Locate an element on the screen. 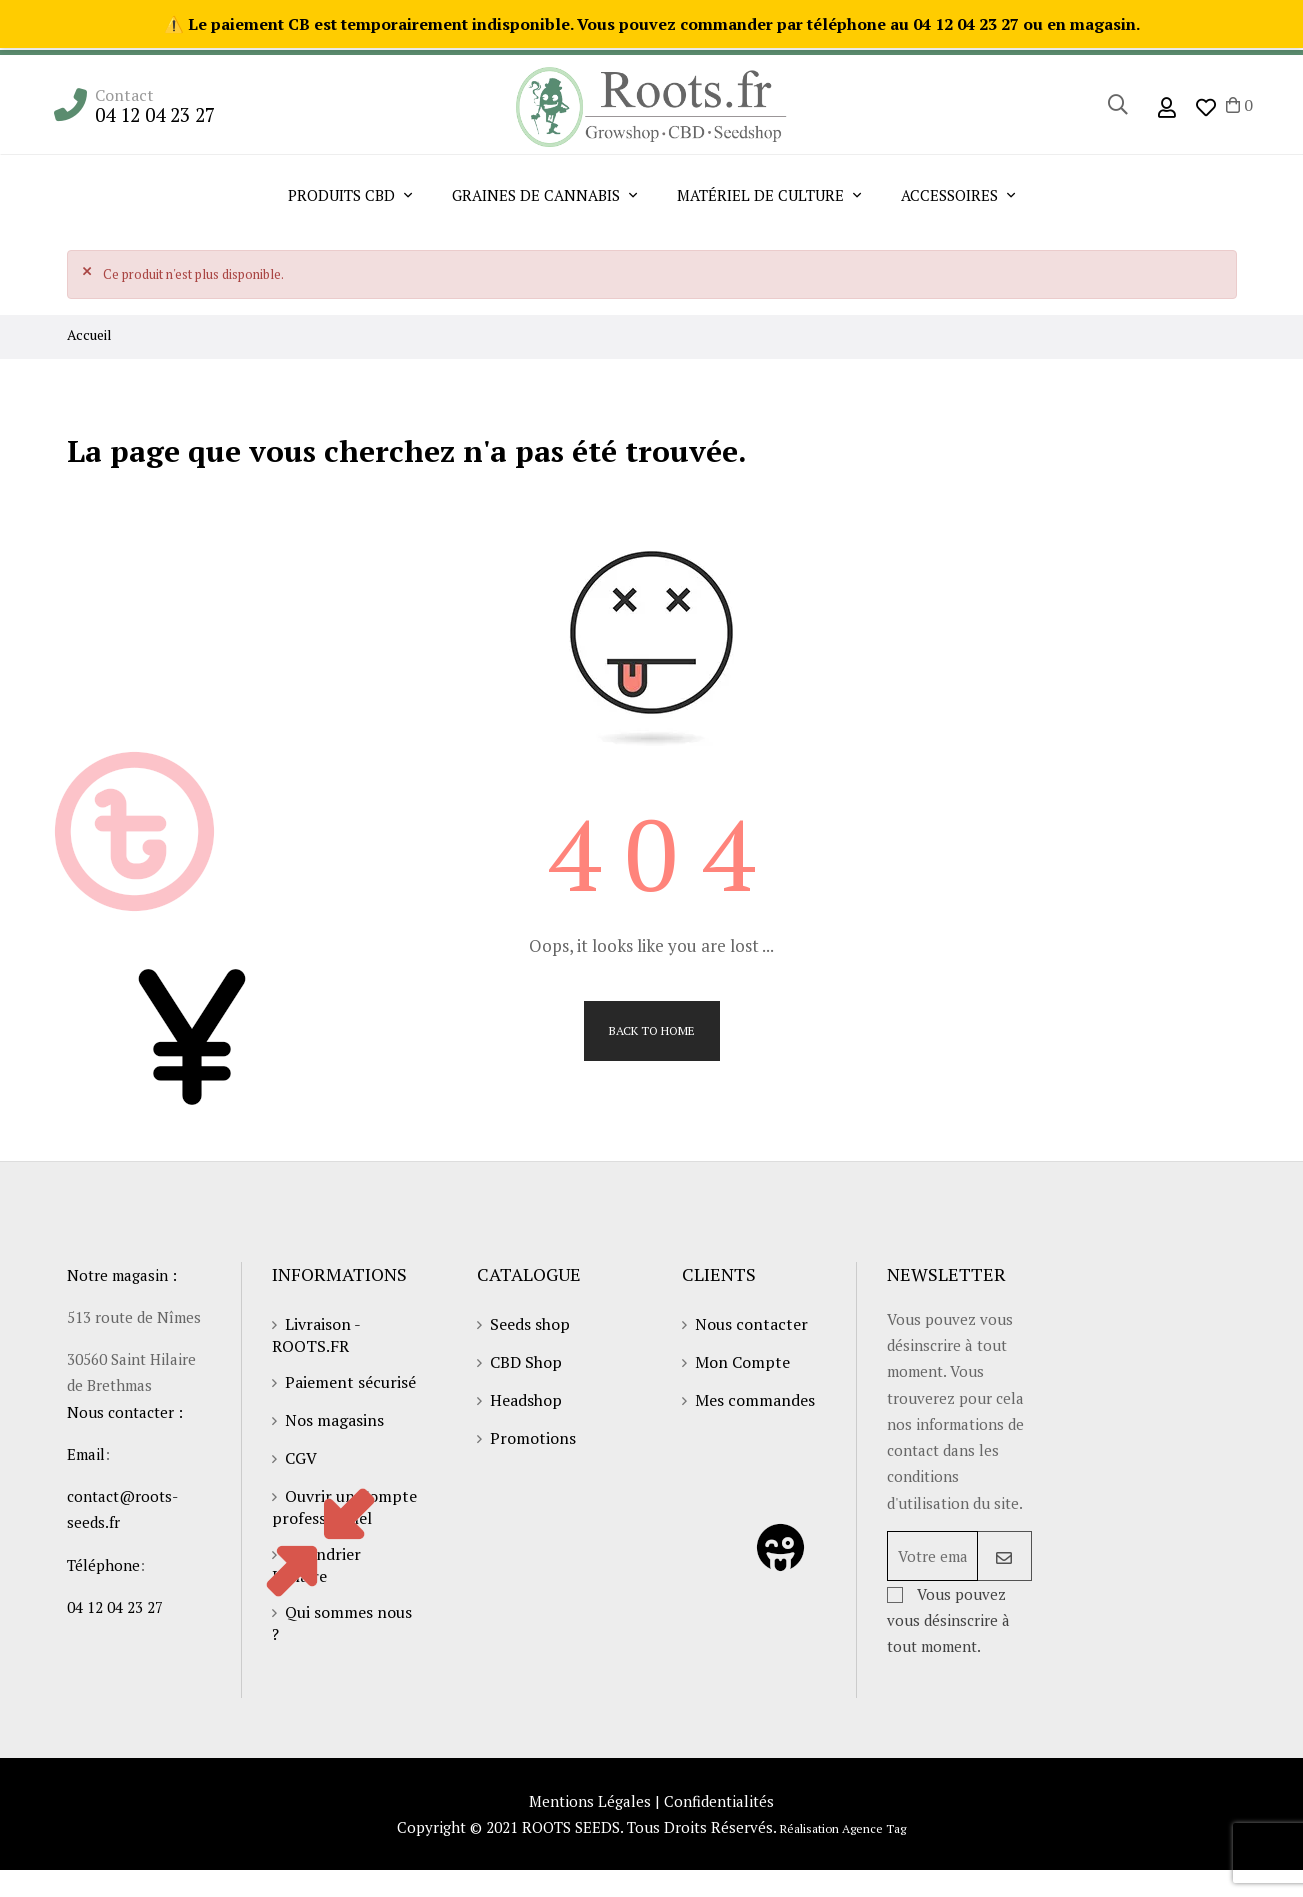  compress or minimize content is located at coordinates (320, 1542).